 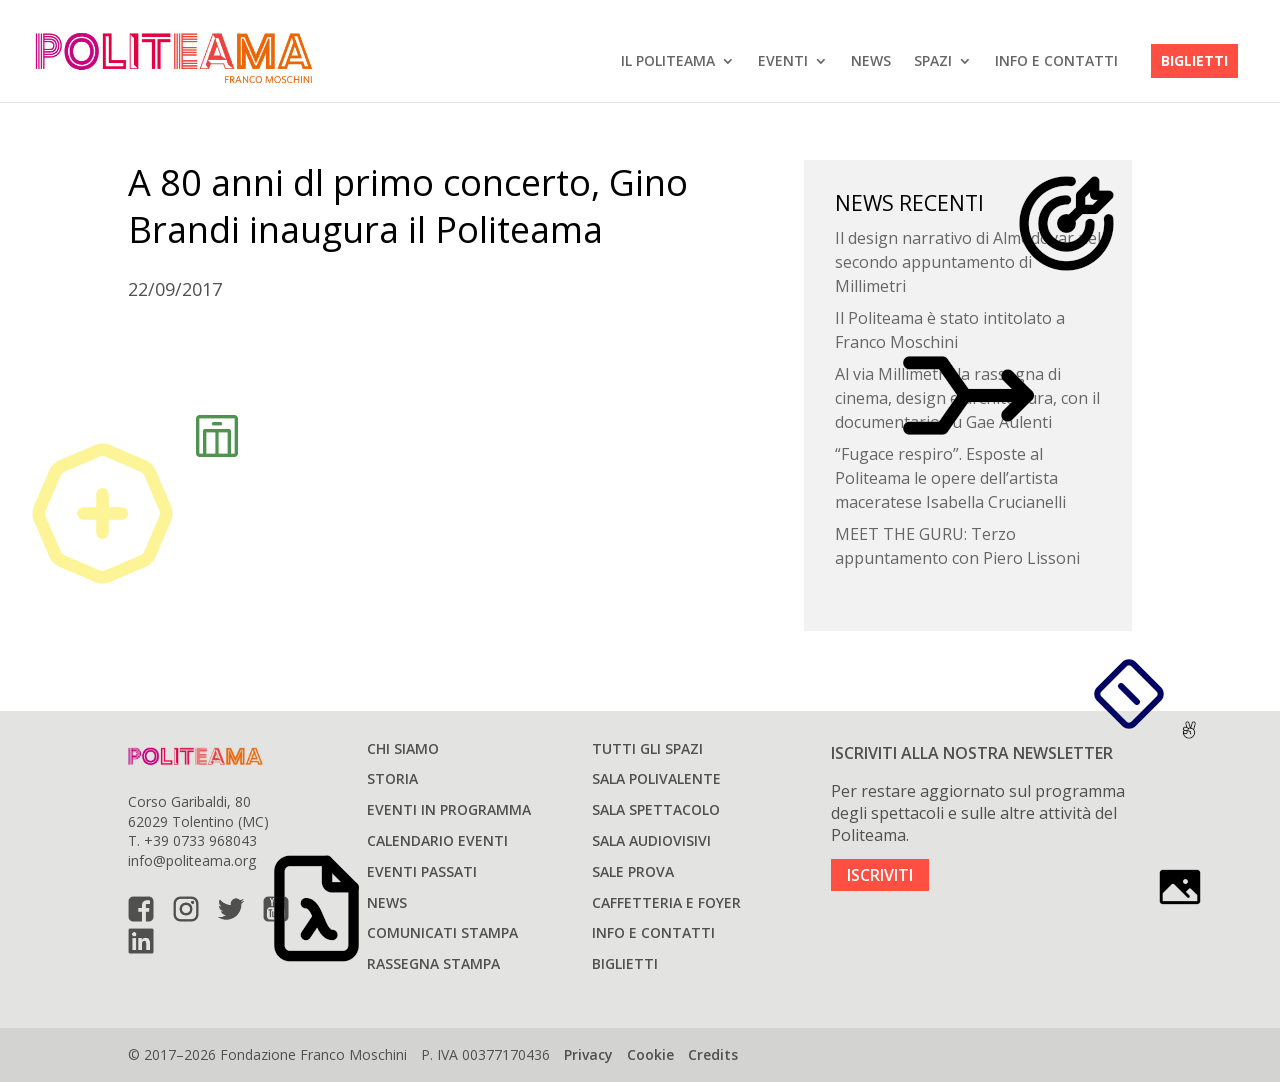 What do you see at coordinates (1180, 887) in the screenshot?
I see `view image or photo` at bounding box center [1180, 887].